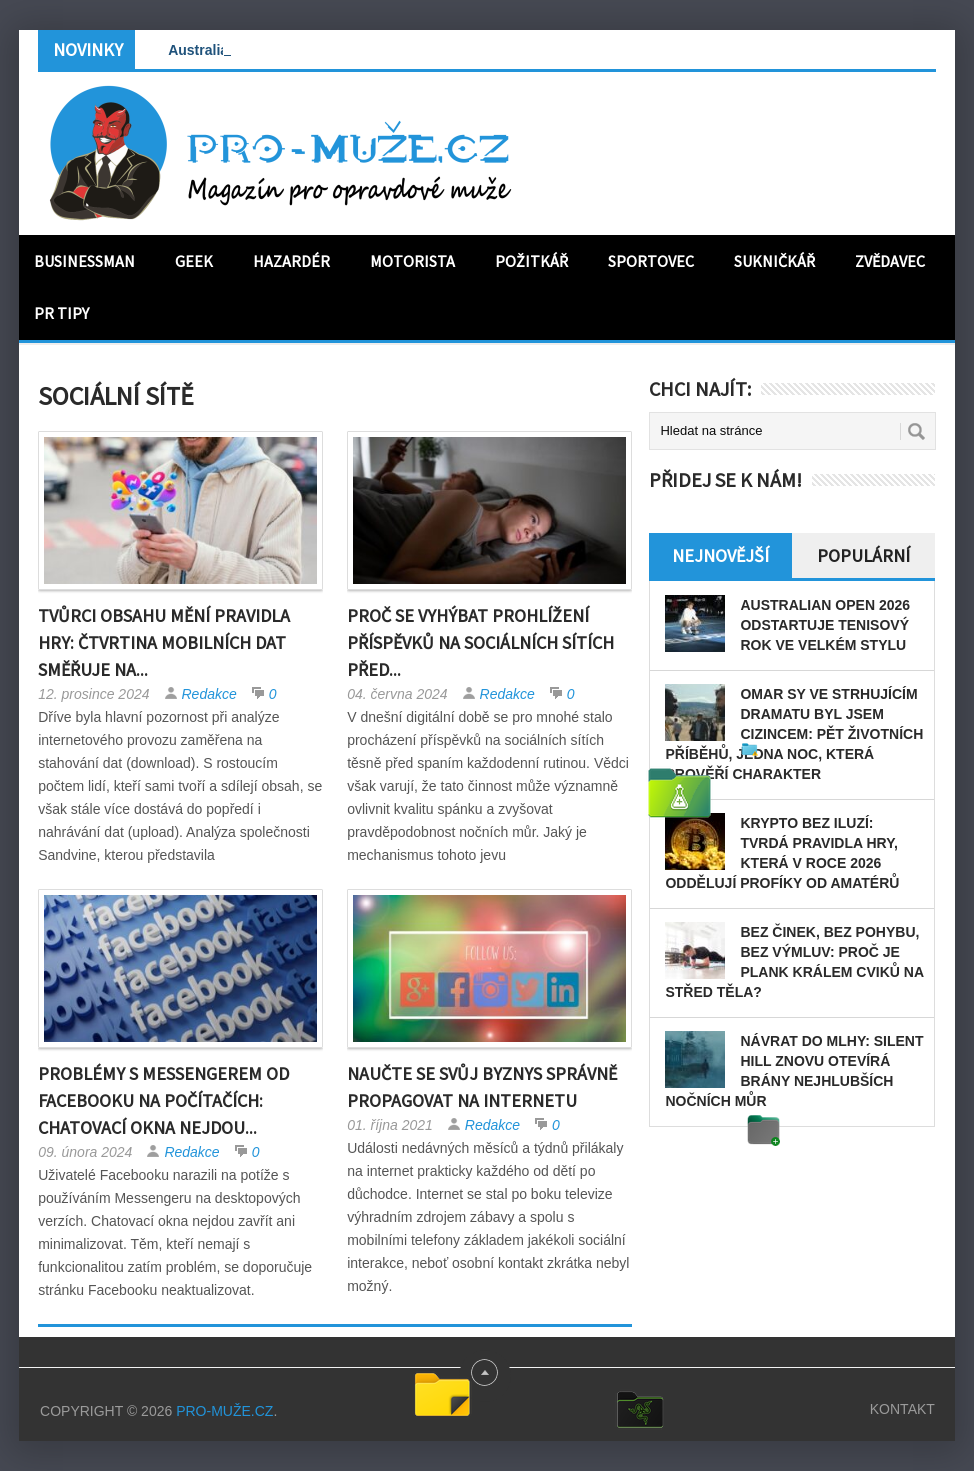 This screenshot has width=974, height=1471. What do you see at coordinates (763, 1129) in the screenshot?
I see `create a new folder` at bounding box center [763, 1129].